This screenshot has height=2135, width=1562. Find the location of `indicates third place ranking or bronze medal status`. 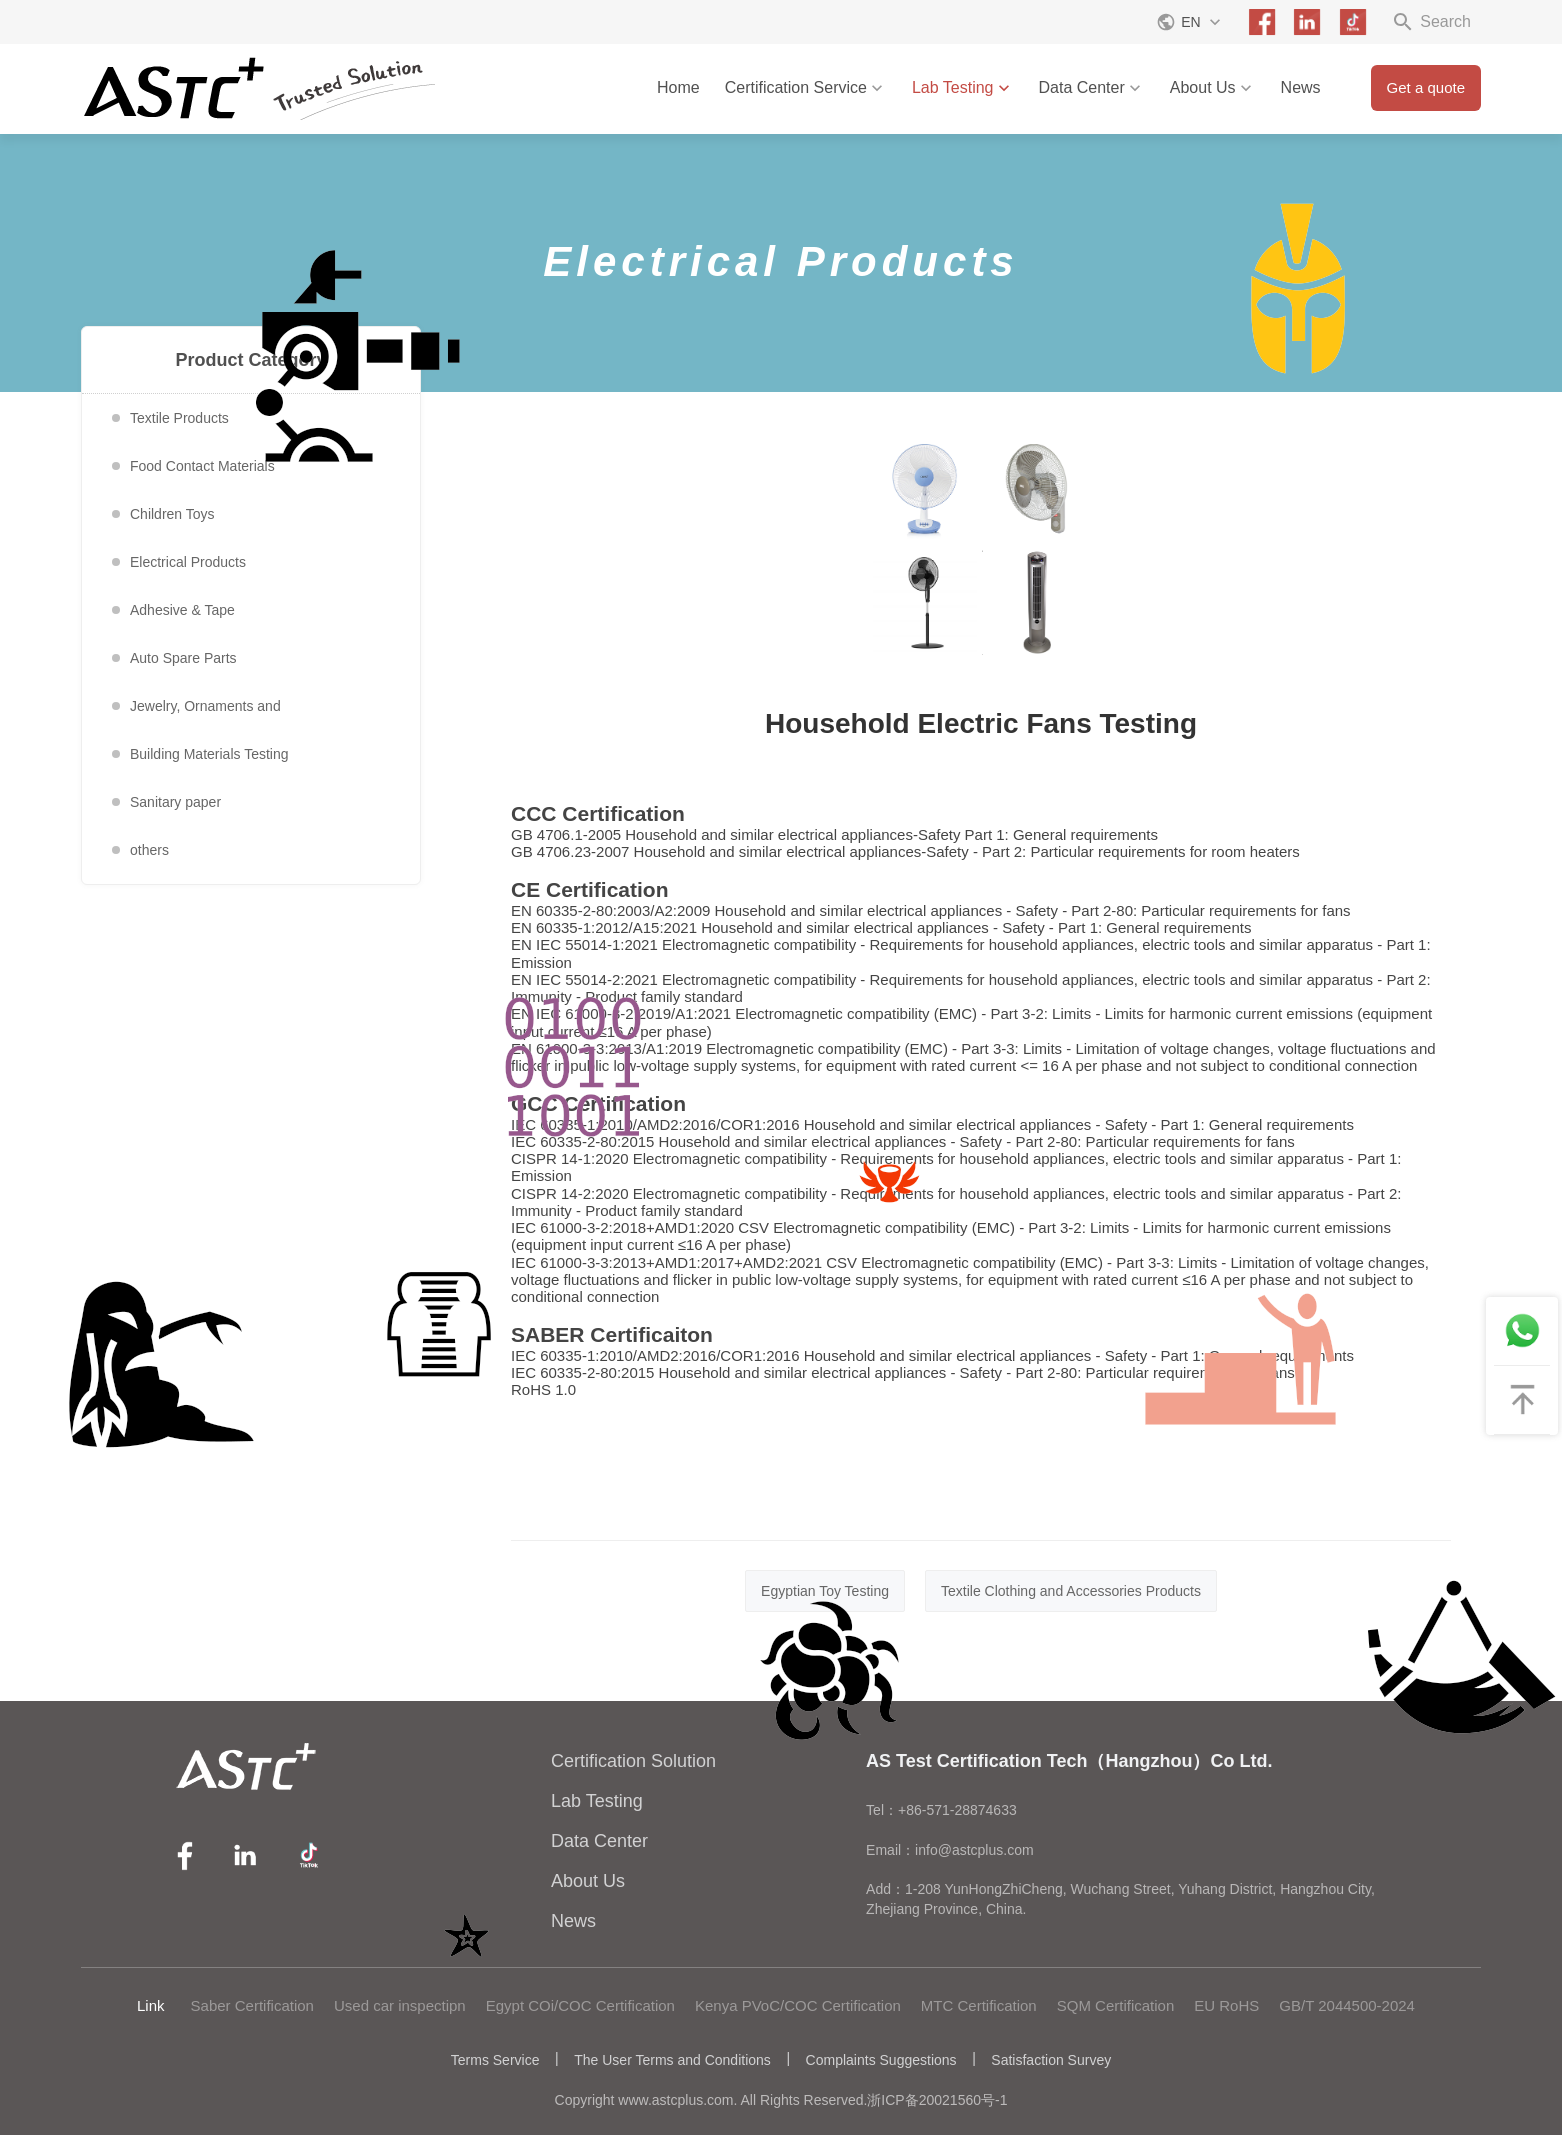

indicates third place ranking or bronze medal status is located at coordinates (1240, 1329).